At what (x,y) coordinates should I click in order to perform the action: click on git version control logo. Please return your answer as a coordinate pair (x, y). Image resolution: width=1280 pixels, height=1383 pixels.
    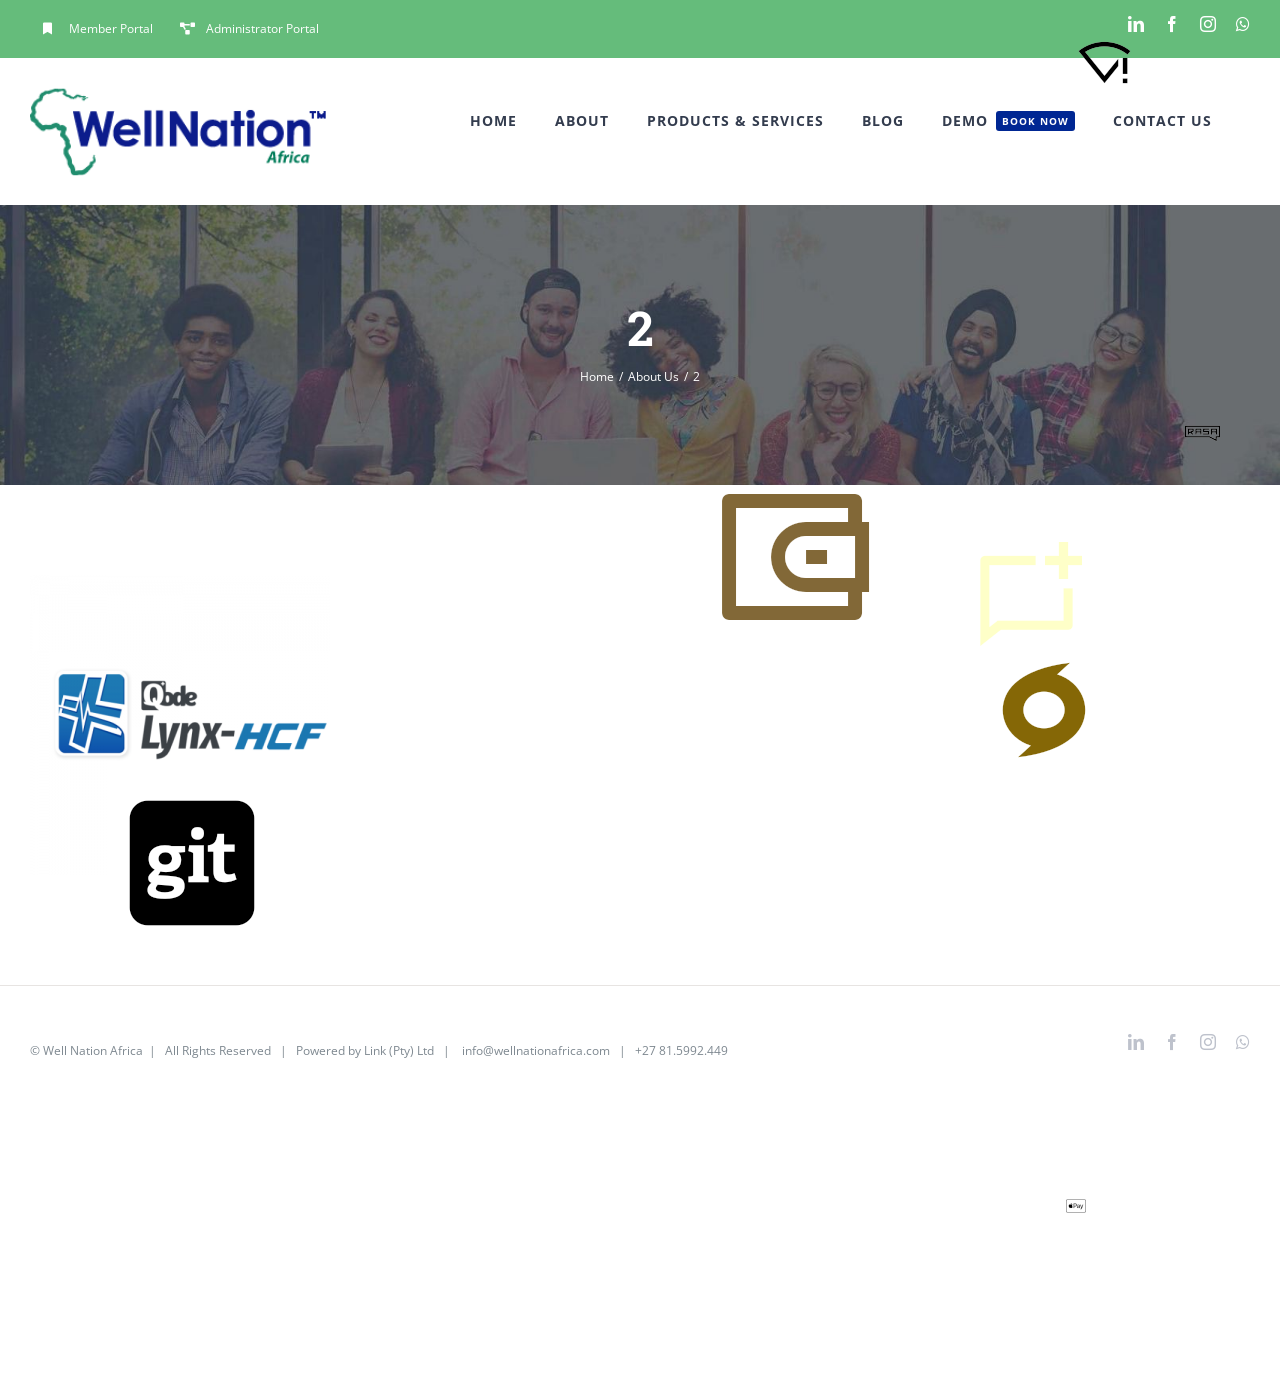
    Looking at the image, I should click on (192, 863).